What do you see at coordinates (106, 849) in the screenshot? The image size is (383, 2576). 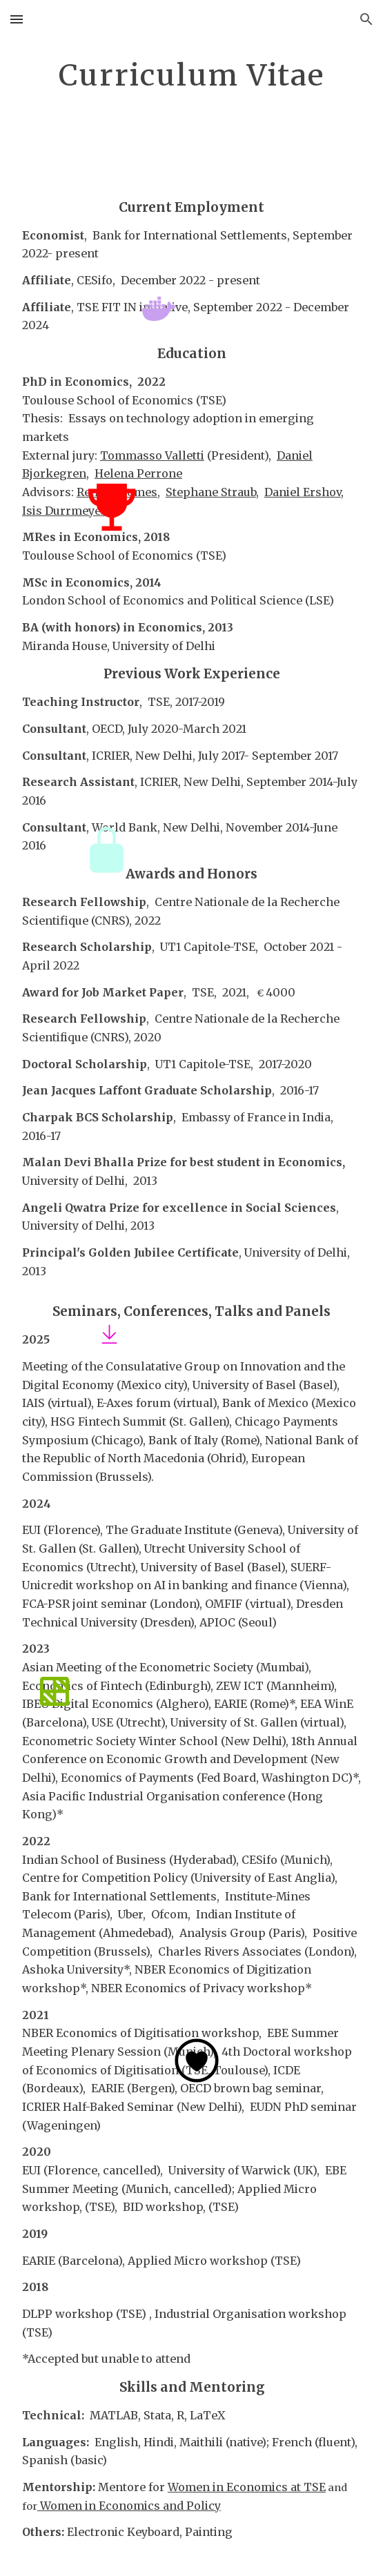 I see `indicates a locked or secured item` at bounding box center [106, 849].